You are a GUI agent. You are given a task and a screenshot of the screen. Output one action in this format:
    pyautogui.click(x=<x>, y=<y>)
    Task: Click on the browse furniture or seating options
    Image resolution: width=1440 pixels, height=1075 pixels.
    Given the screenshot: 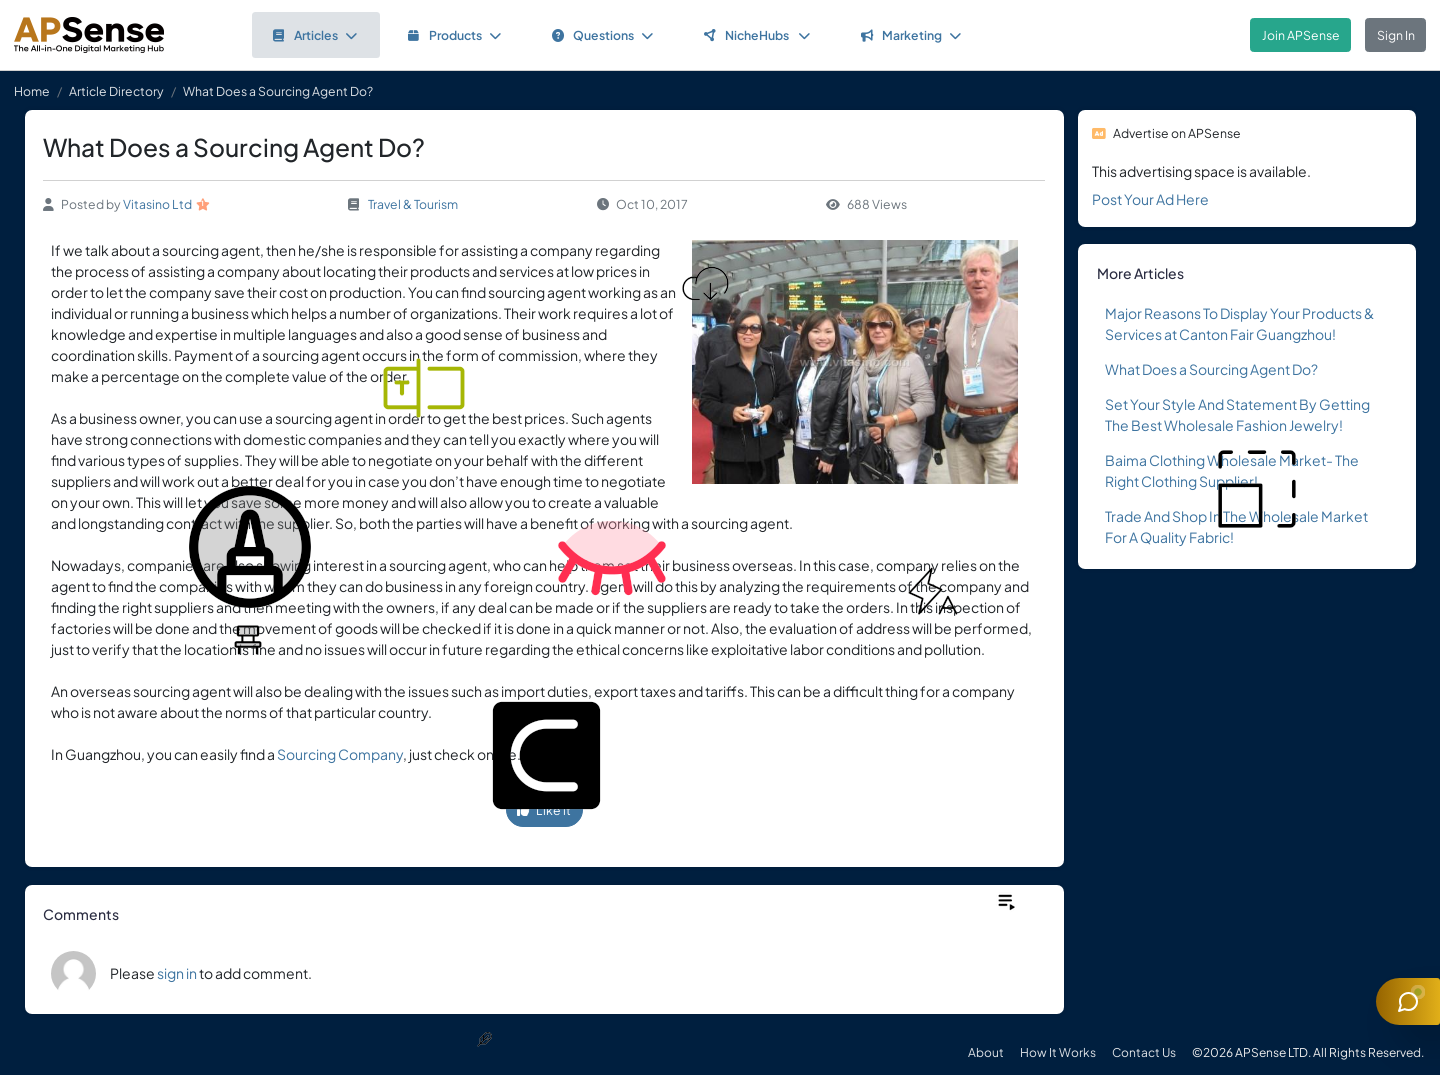 What is the action you would take?
    pyautogui.click(x=248, y=640)
    